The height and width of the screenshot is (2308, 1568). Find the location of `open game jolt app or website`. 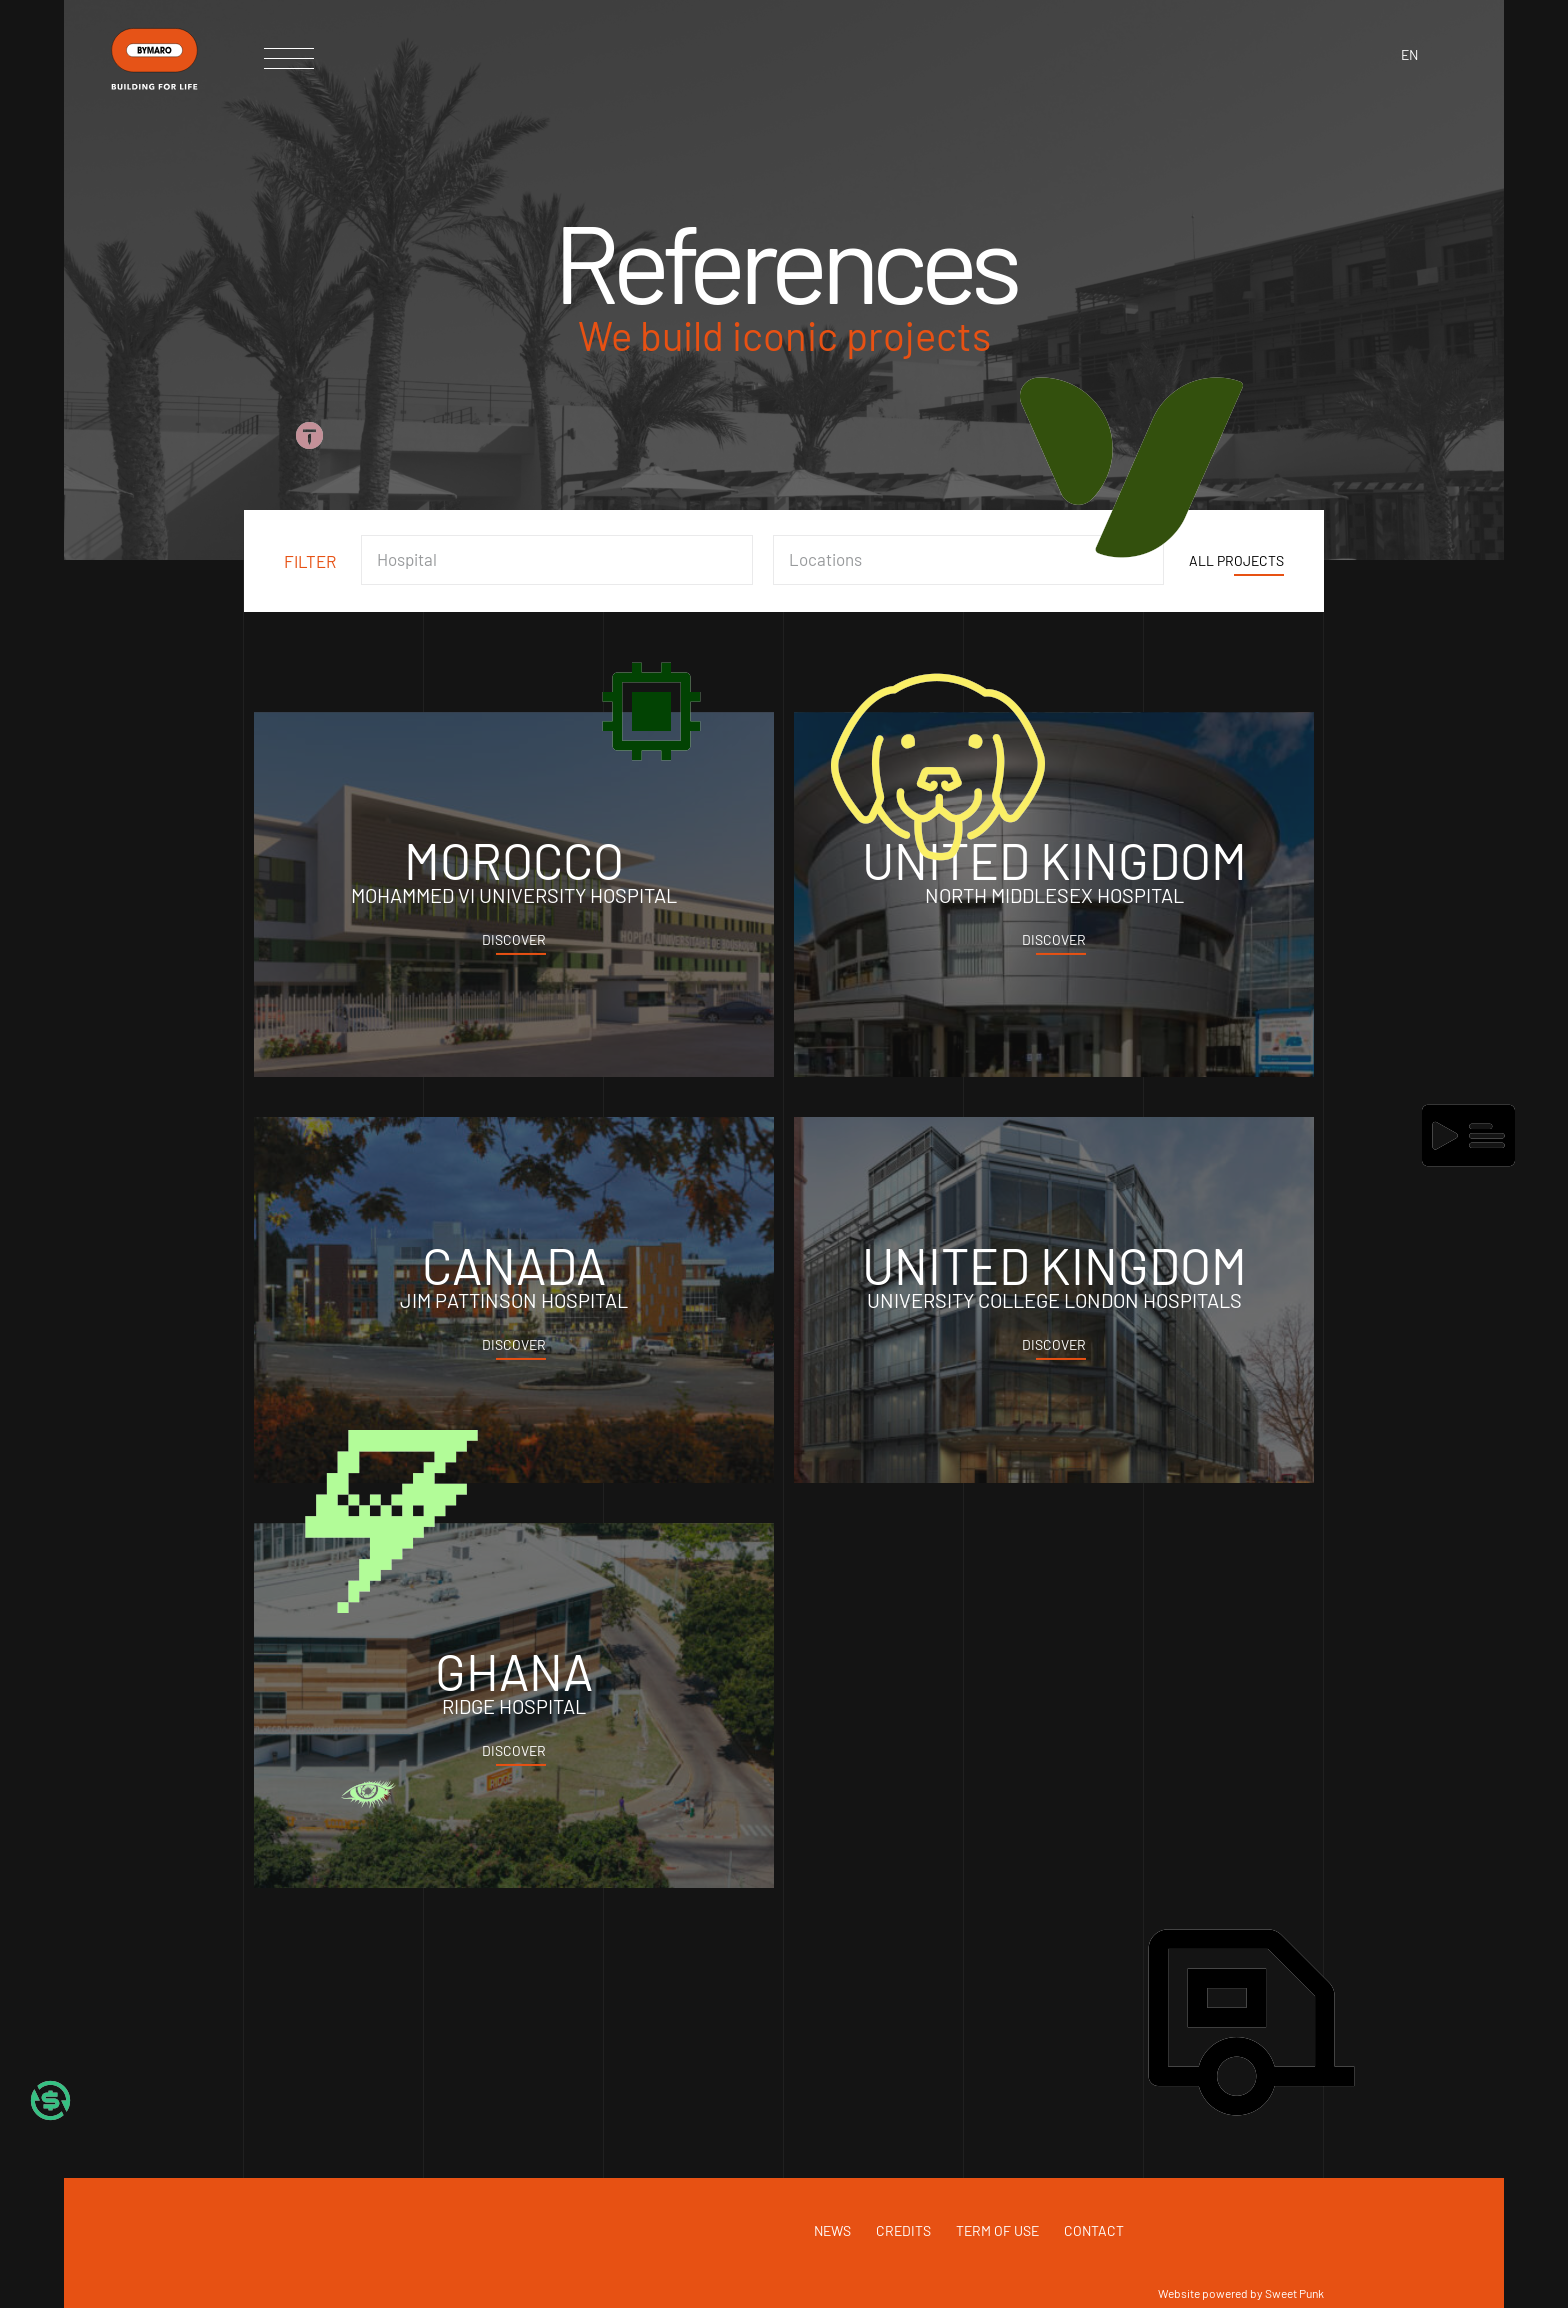

open game jolt app or website is located at coordinates (391, 1521).